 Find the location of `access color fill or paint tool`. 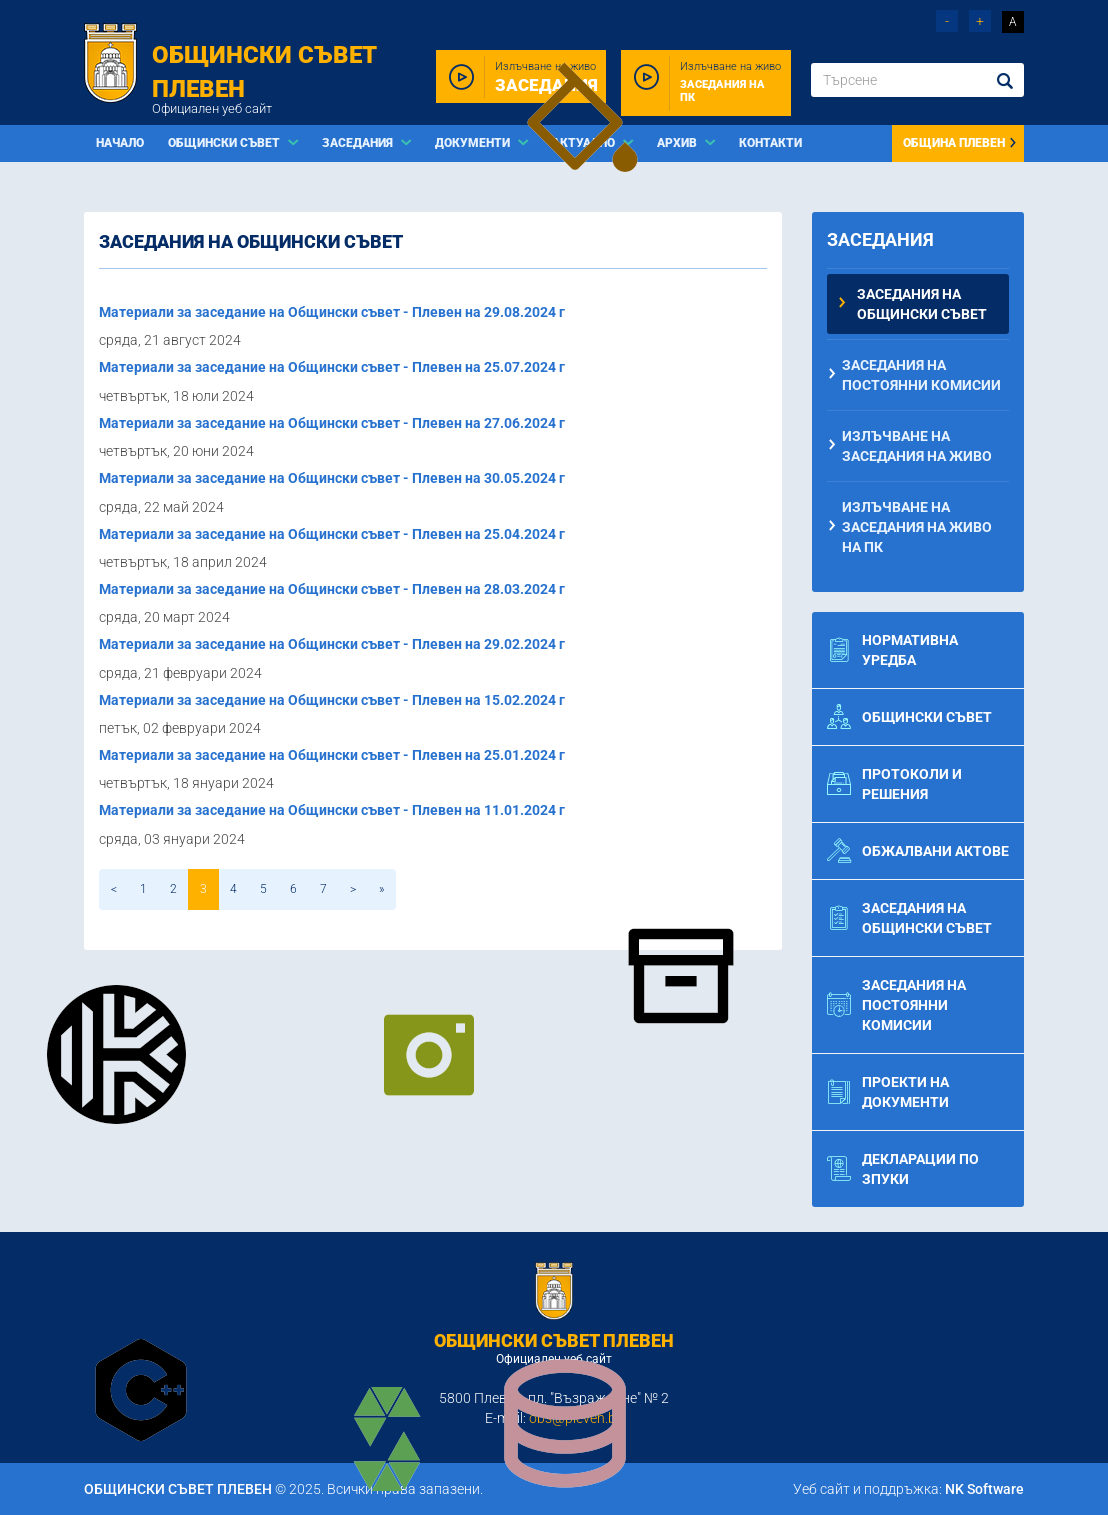

access color fill or paint tool is located at coordinates (580, 117).